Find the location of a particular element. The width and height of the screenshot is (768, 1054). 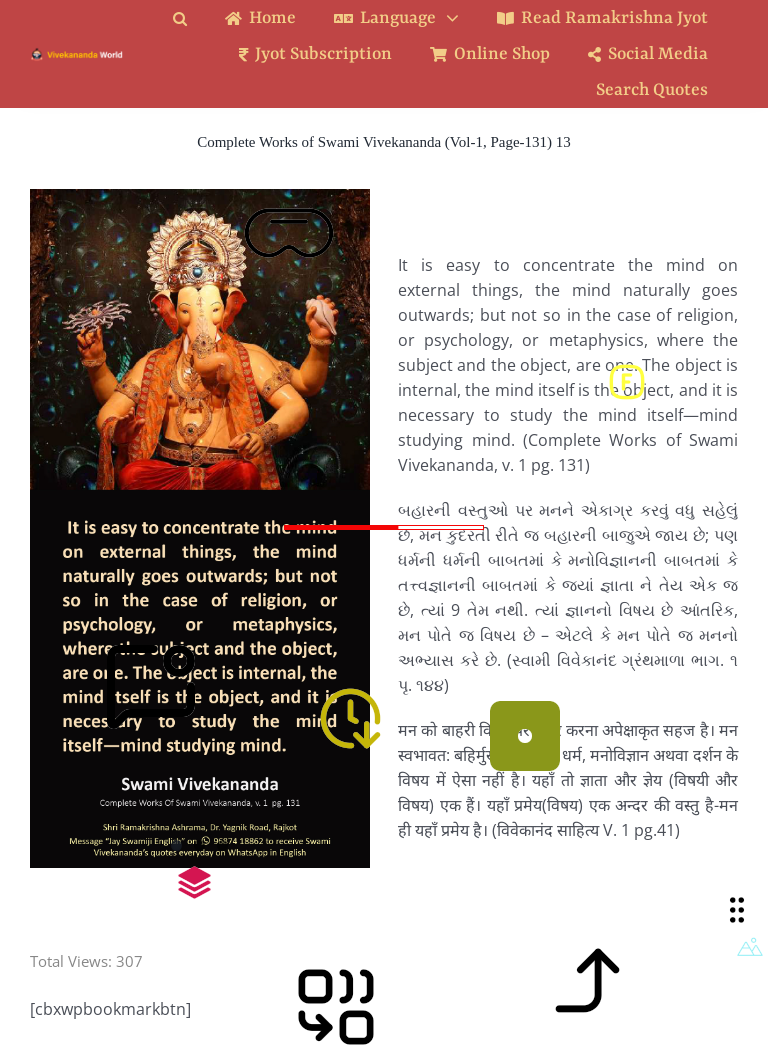

indicates a single selection or active state is located at coordinates (525, 736).